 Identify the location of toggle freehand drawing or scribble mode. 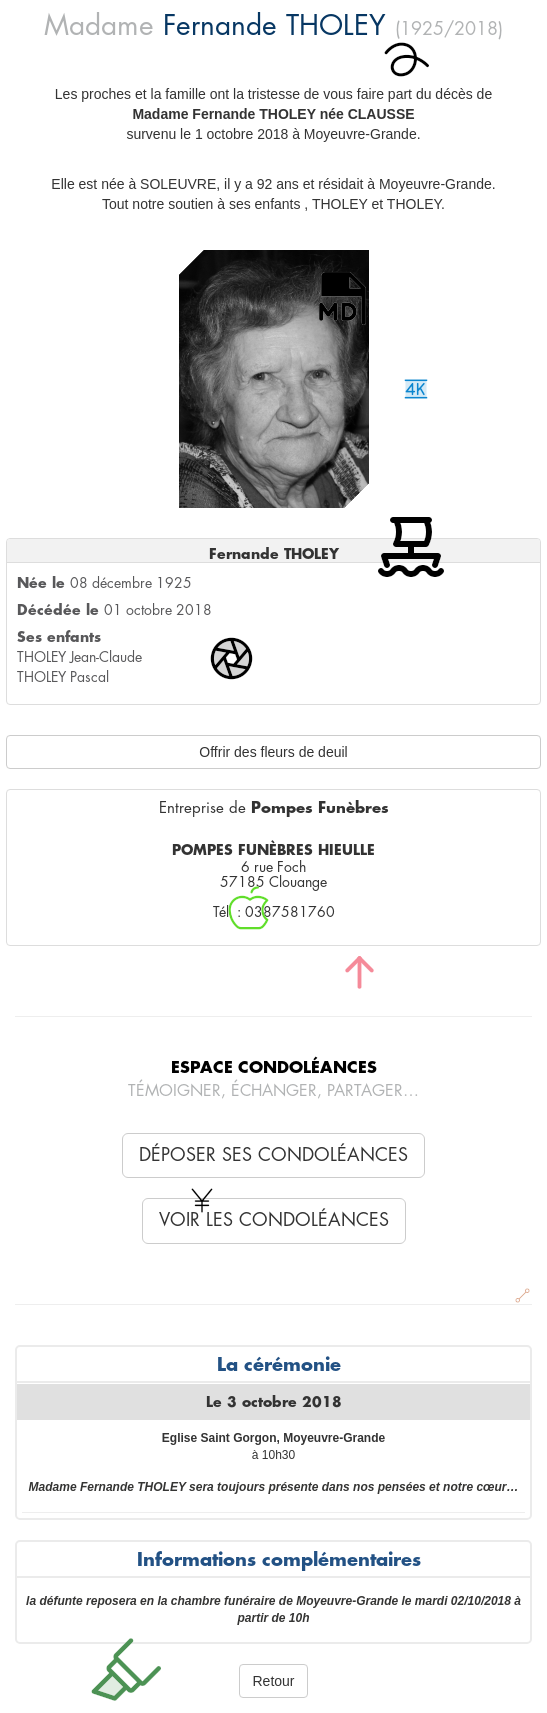
(404, 59).